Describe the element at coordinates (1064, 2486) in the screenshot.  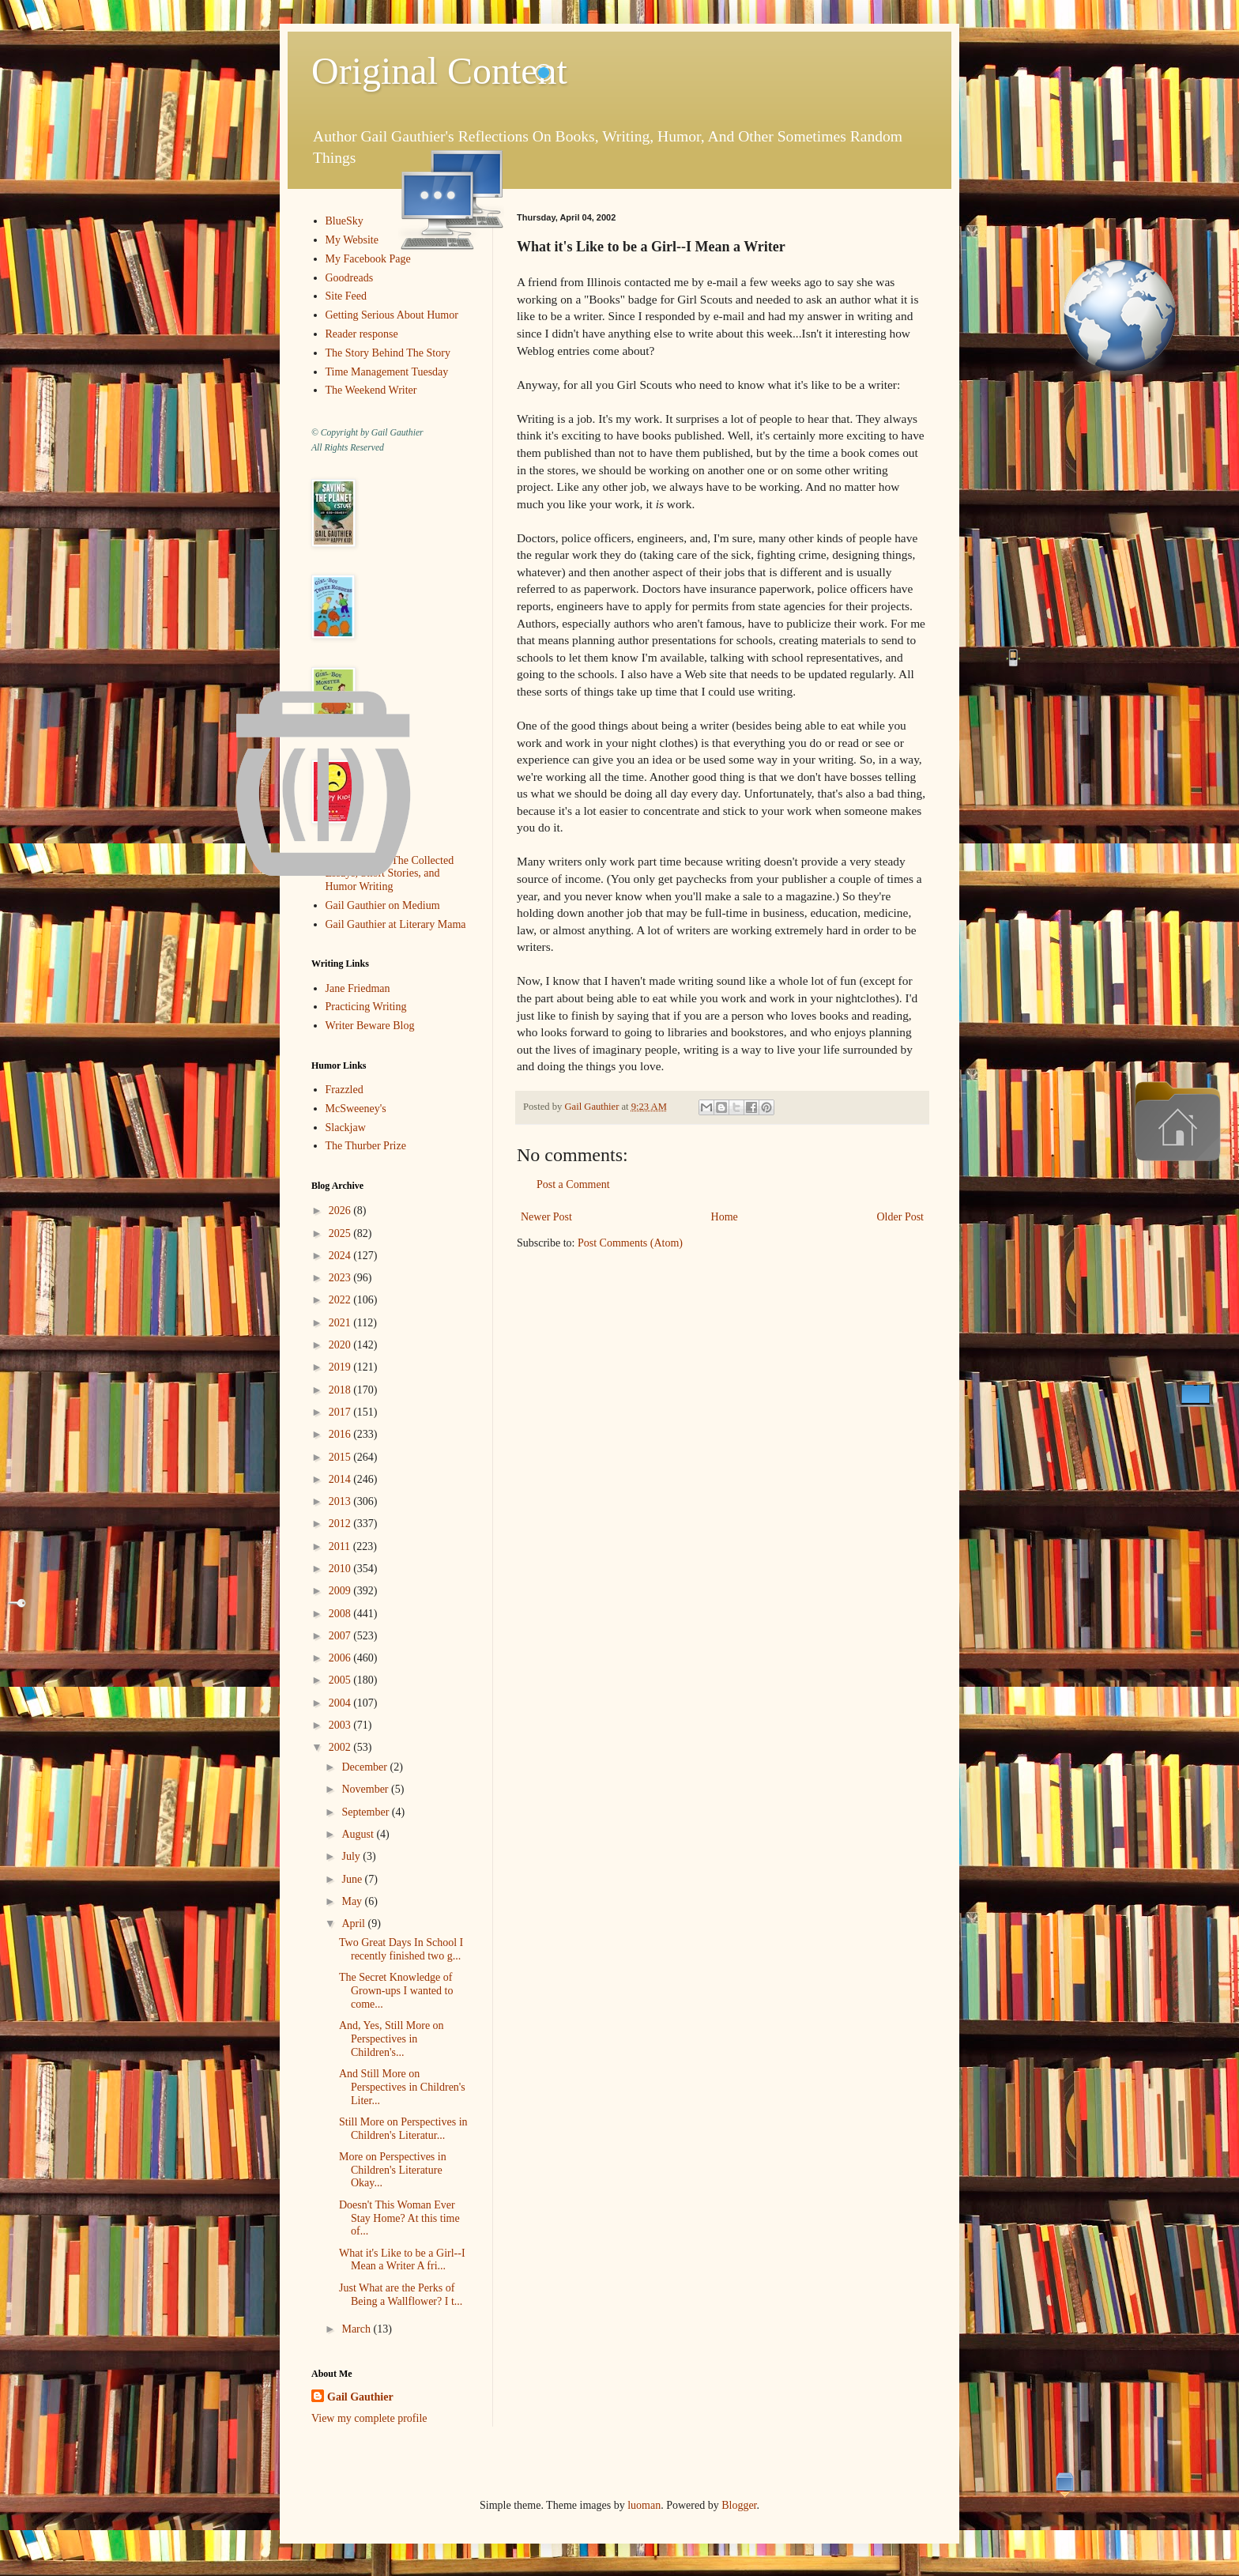
I see `insert an object or embed content` at that location.